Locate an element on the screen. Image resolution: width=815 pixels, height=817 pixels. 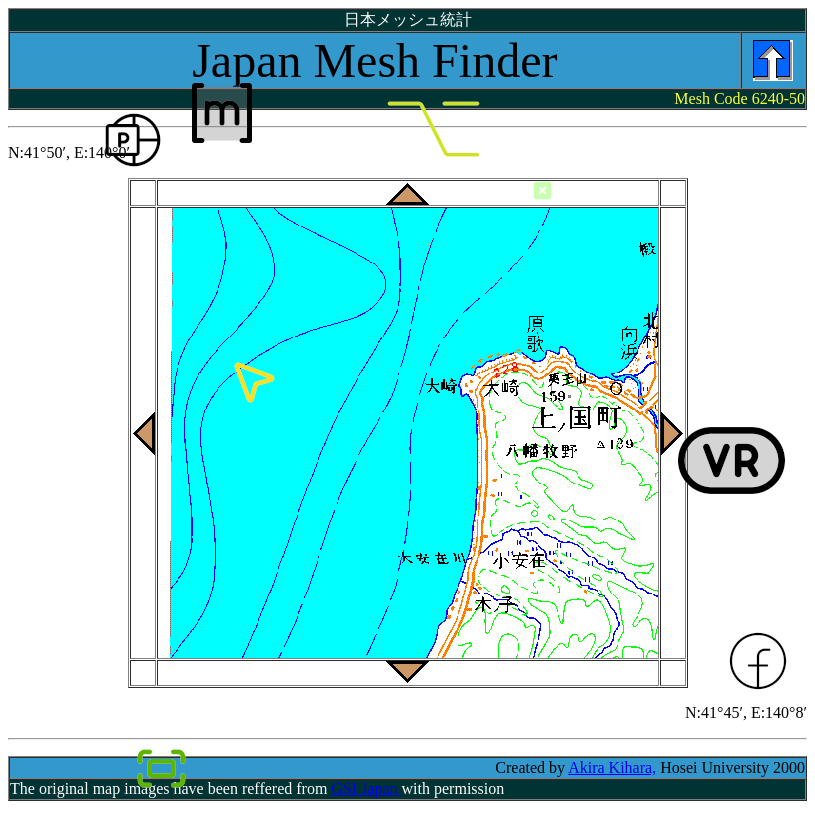
link to Matrix messaging platform is located at coordinates (222, 113).